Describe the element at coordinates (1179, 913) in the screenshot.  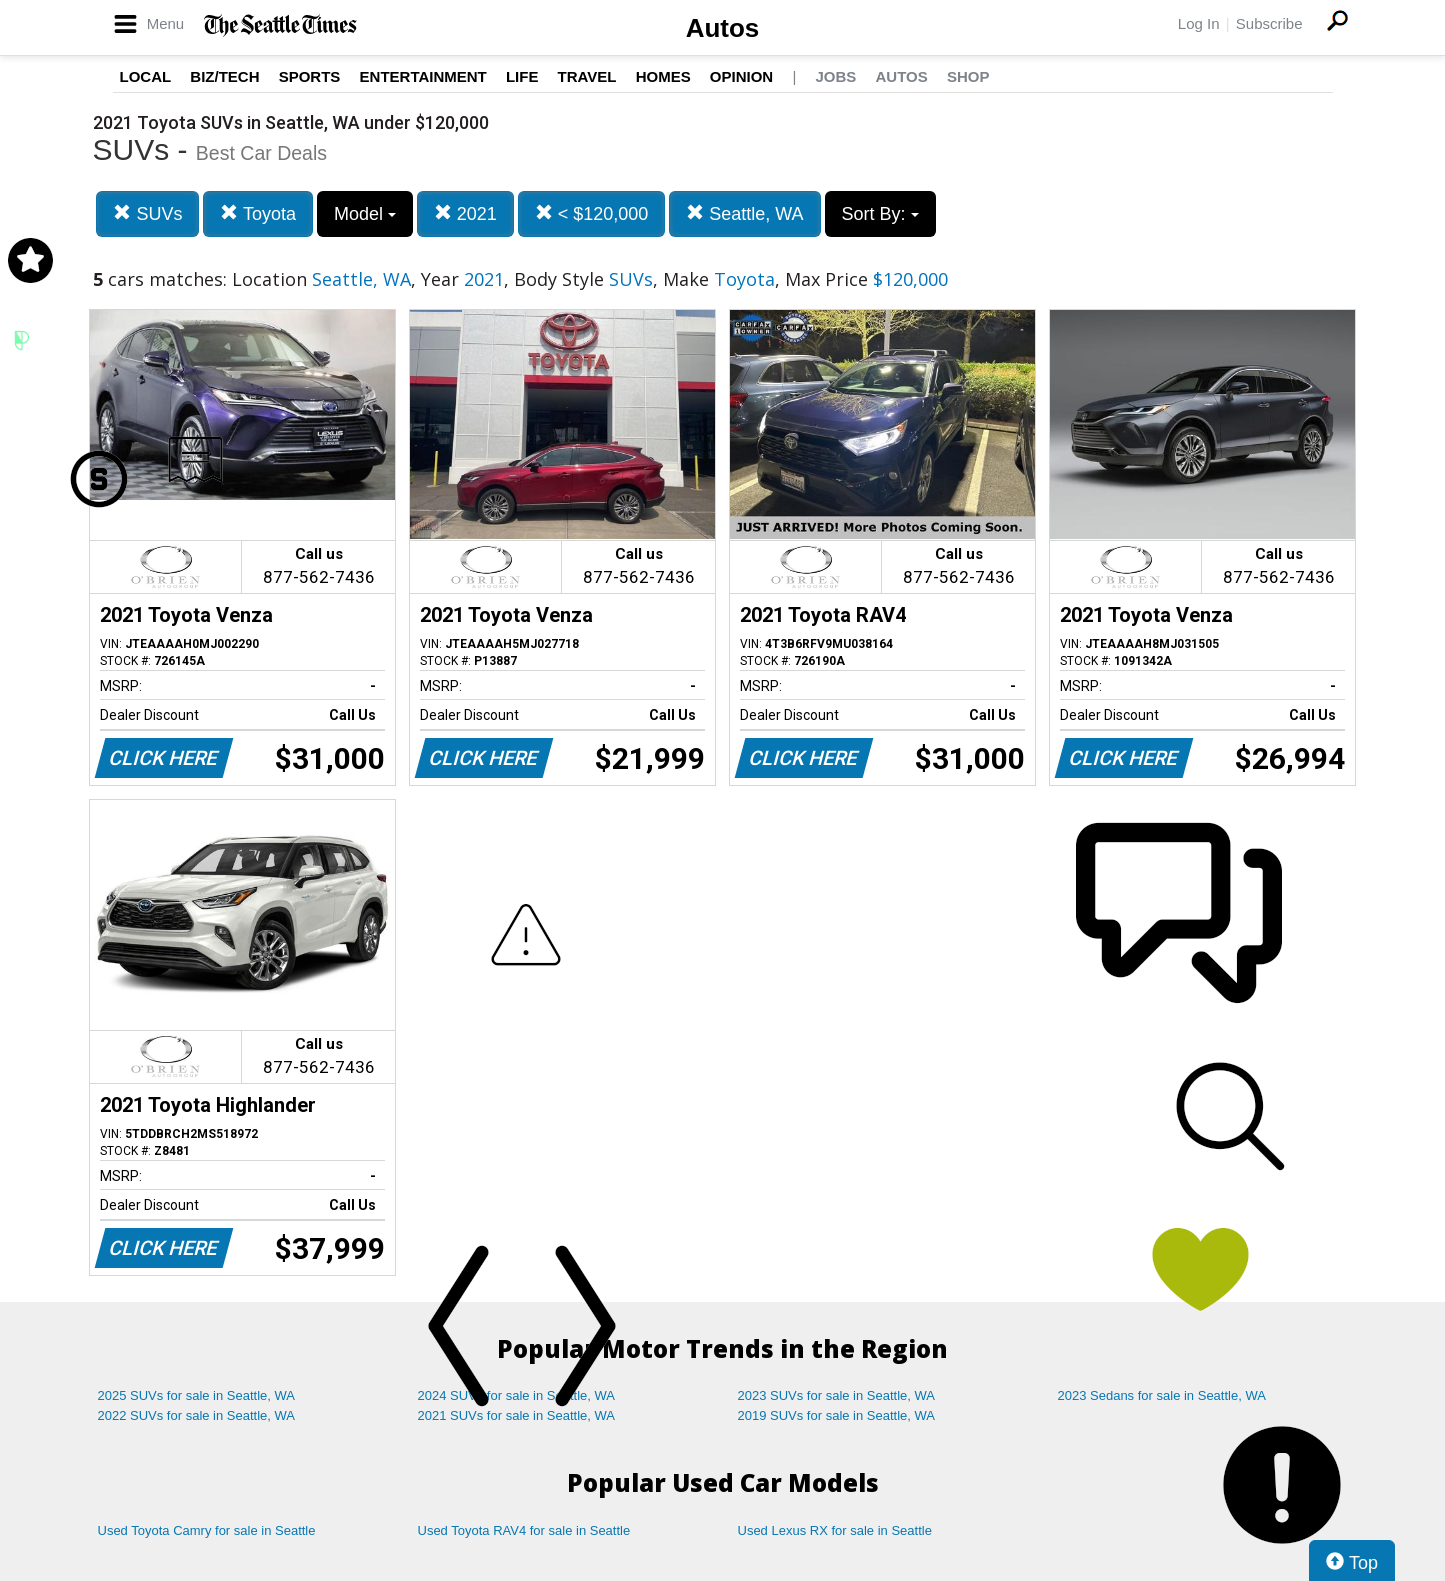
I see `view discussion thread` at that location.